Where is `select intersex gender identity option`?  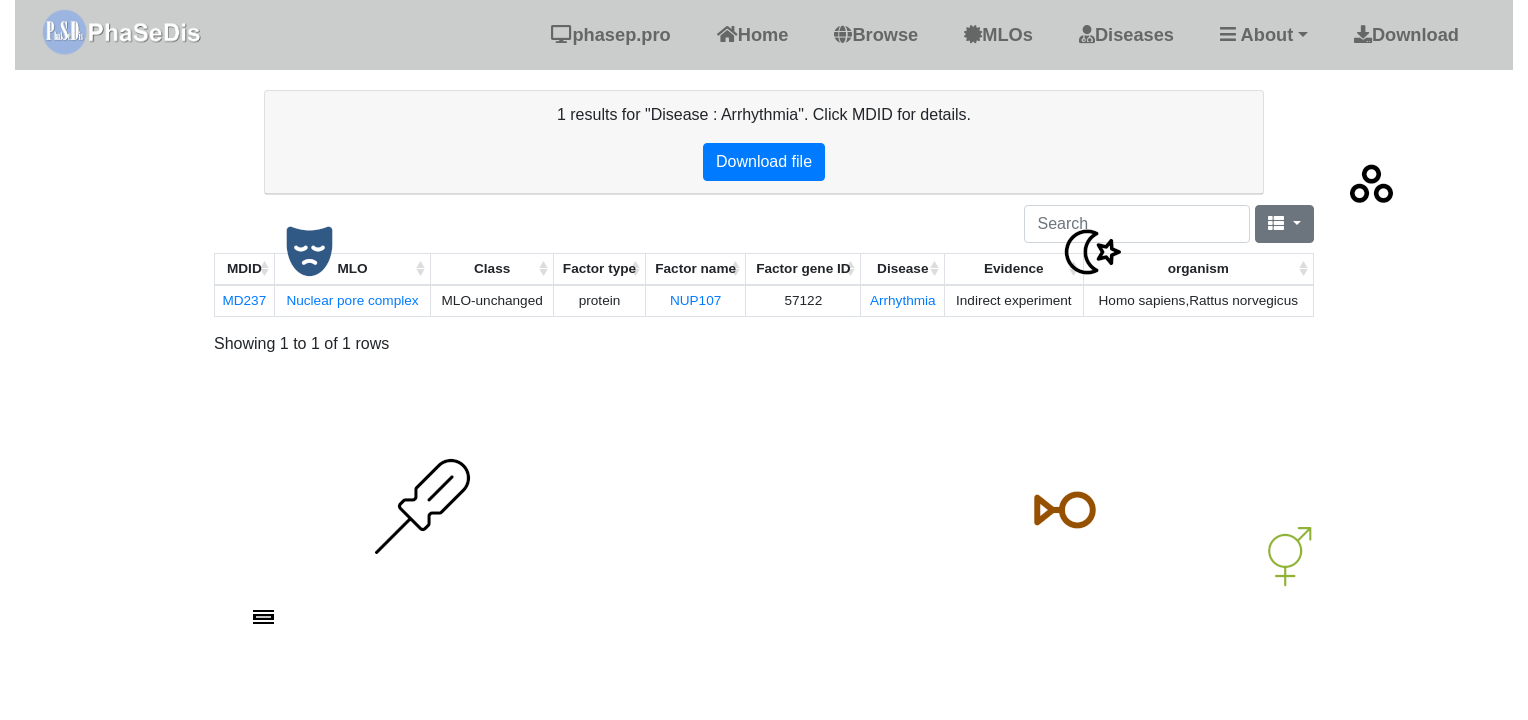 select intersex gender identity option is located at coordinates (1287, 555).